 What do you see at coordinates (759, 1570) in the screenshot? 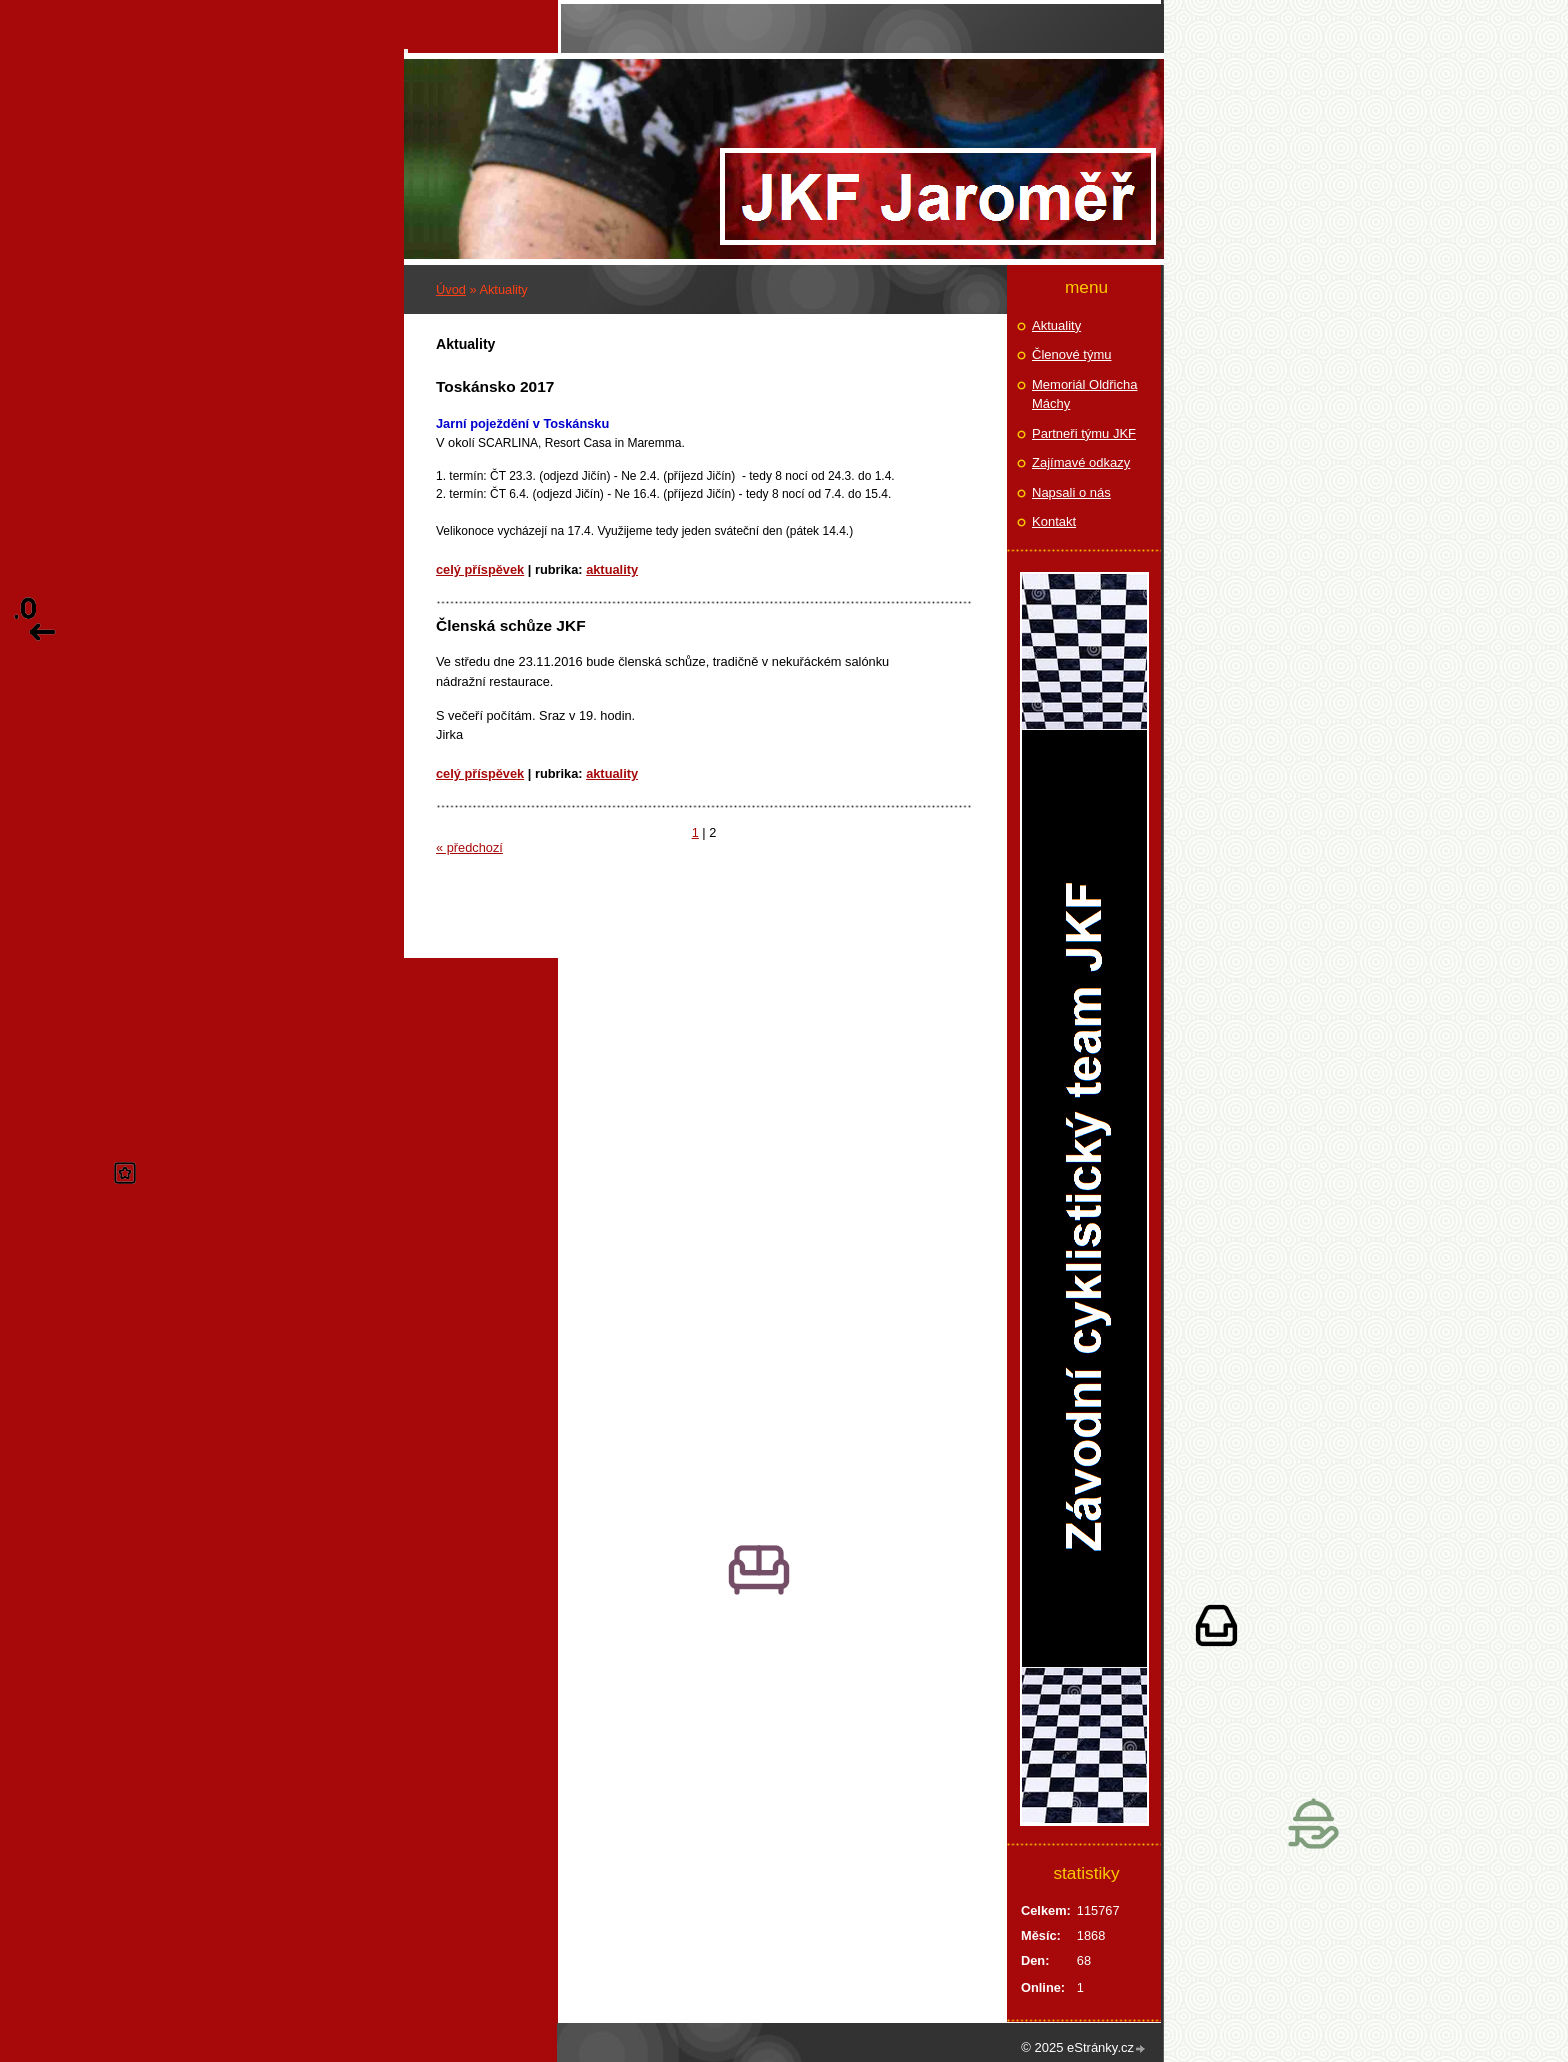
I see `browse furniture or home decor items` at bounding box center [759, 1570].